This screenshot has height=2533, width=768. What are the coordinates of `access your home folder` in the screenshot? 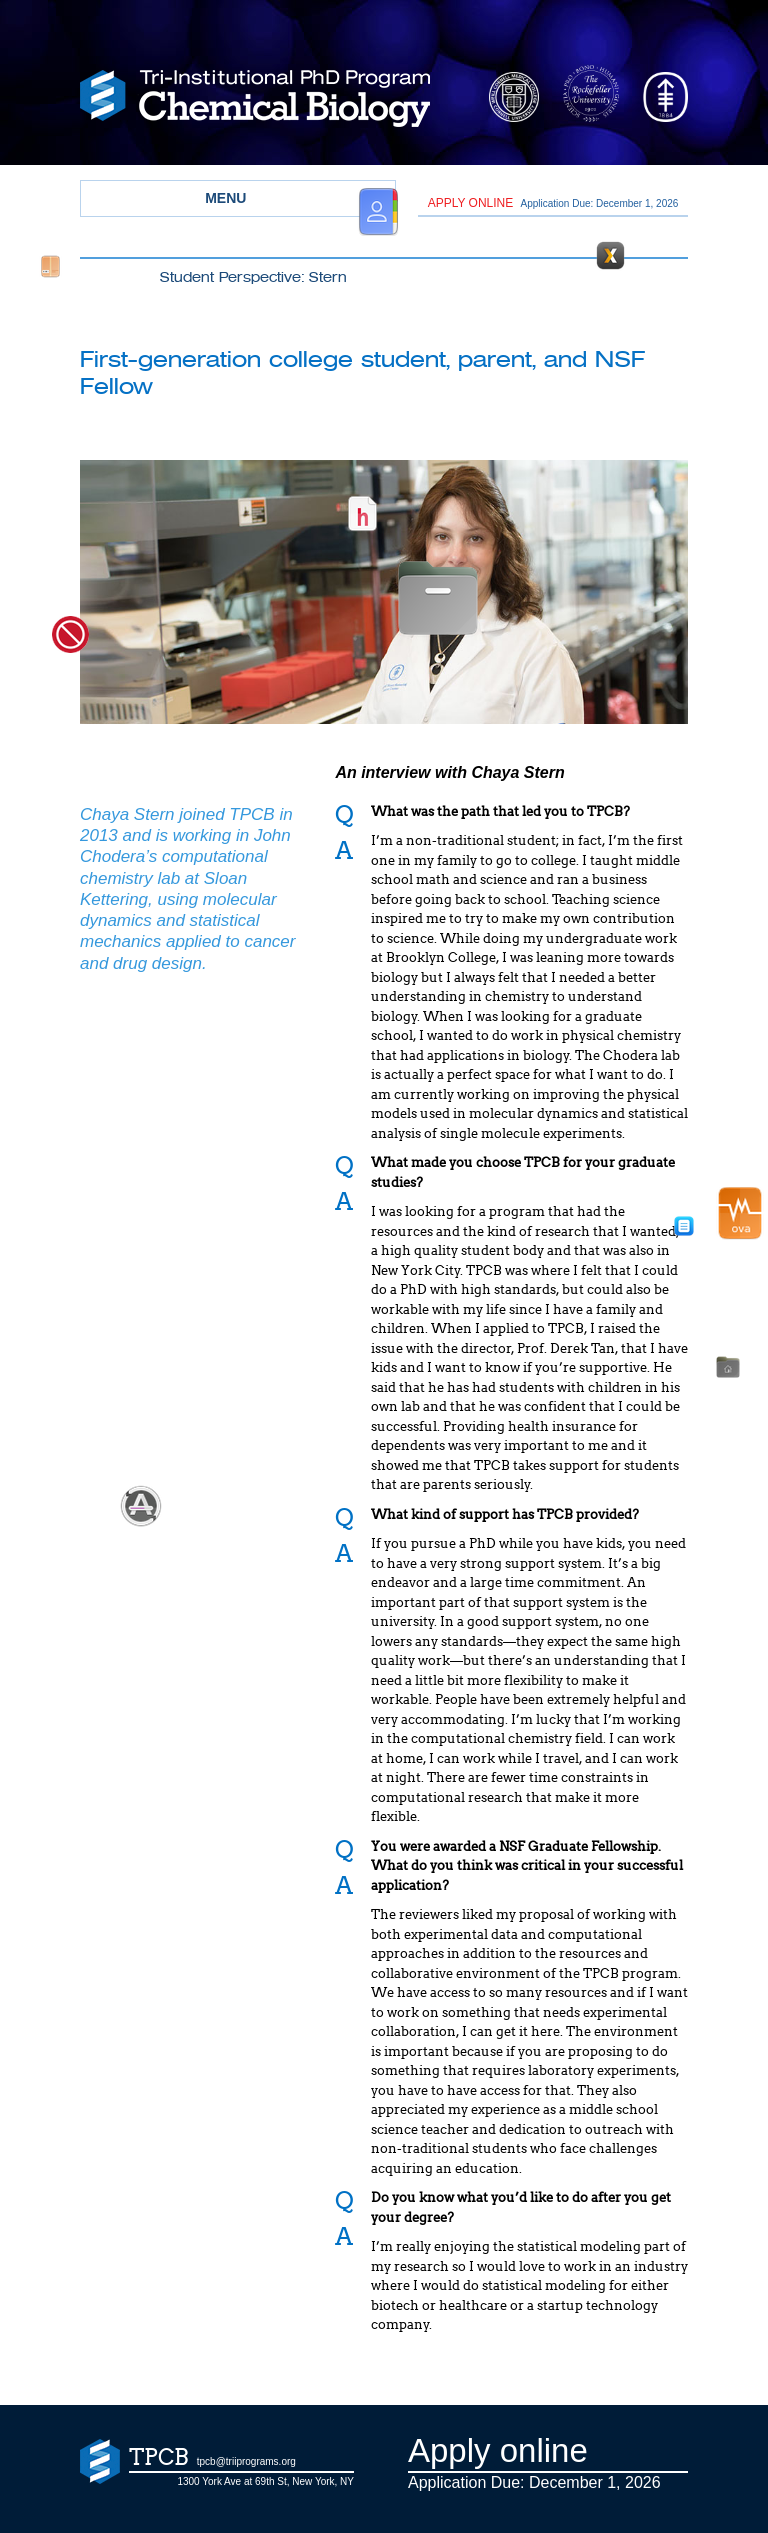 It's located at (728, 1367).